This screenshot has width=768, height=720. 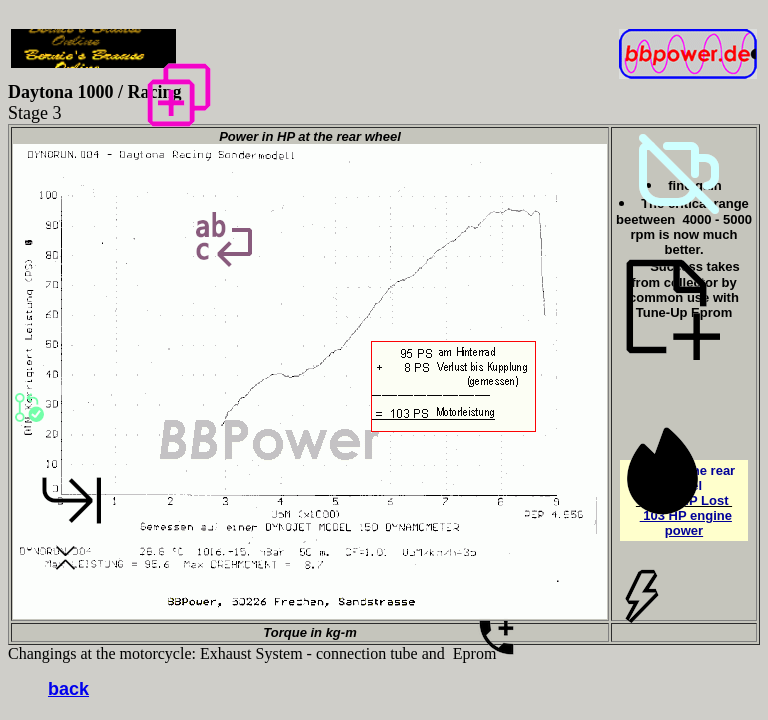 I want to click on toggle word wrap in the editor, so click(x=224, y=240).